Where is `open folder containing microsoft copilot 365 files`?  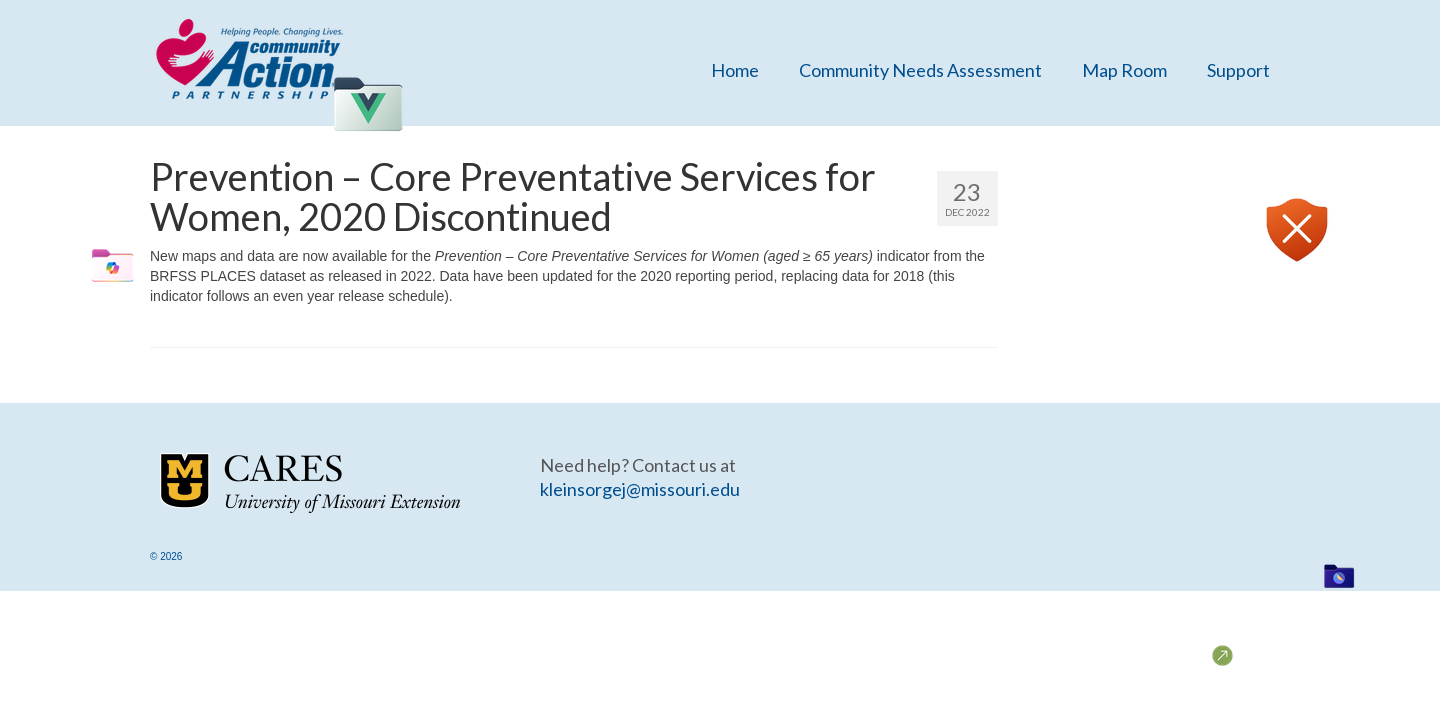 open folder containing microsoft copilot 365 files is located at coordinates (112, 266).